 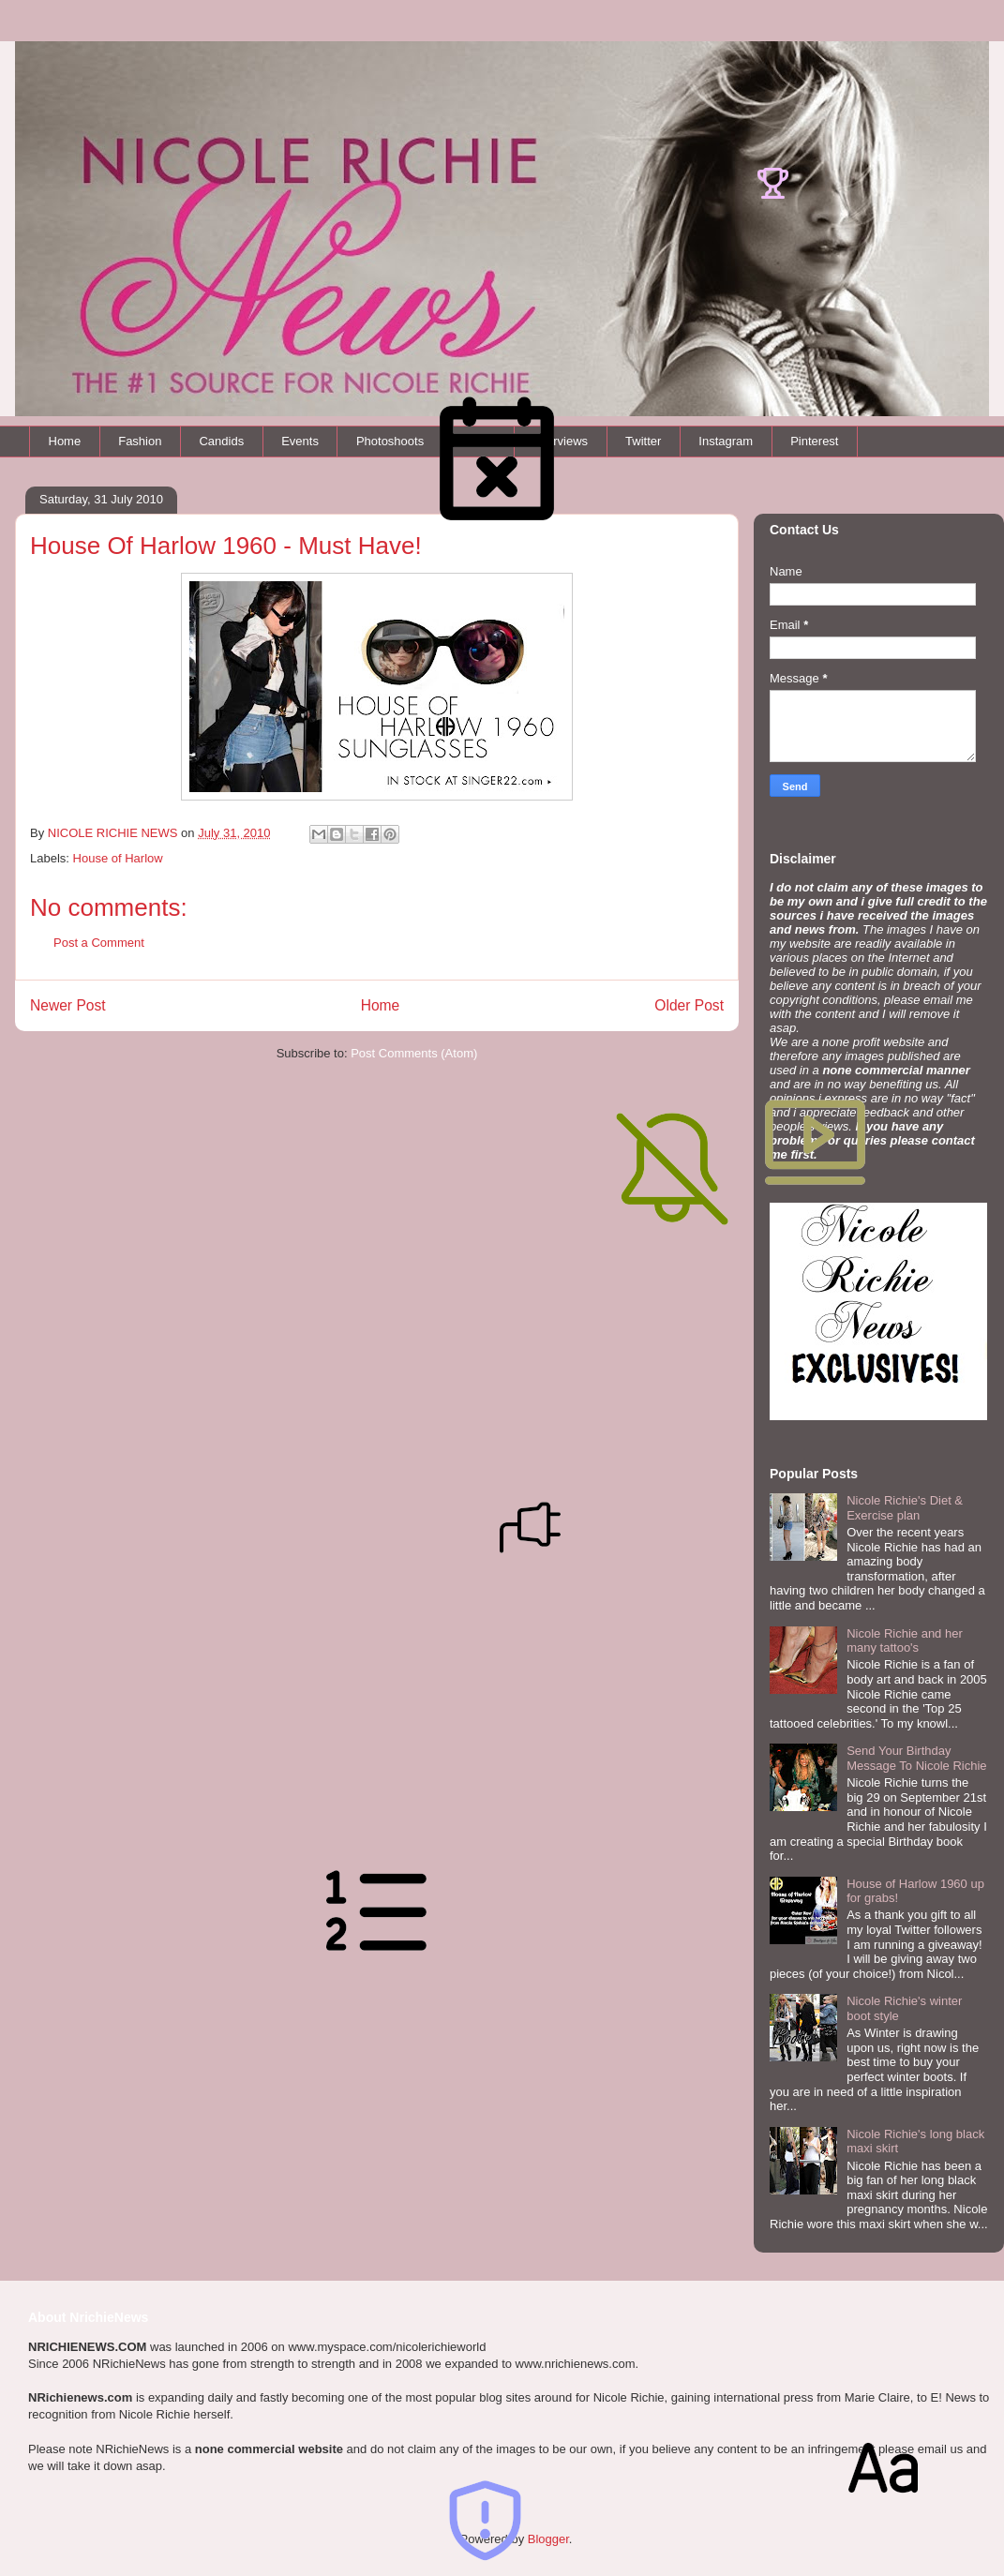 I want to click on connect a plugin or extension, so click(x=530, y=1527).